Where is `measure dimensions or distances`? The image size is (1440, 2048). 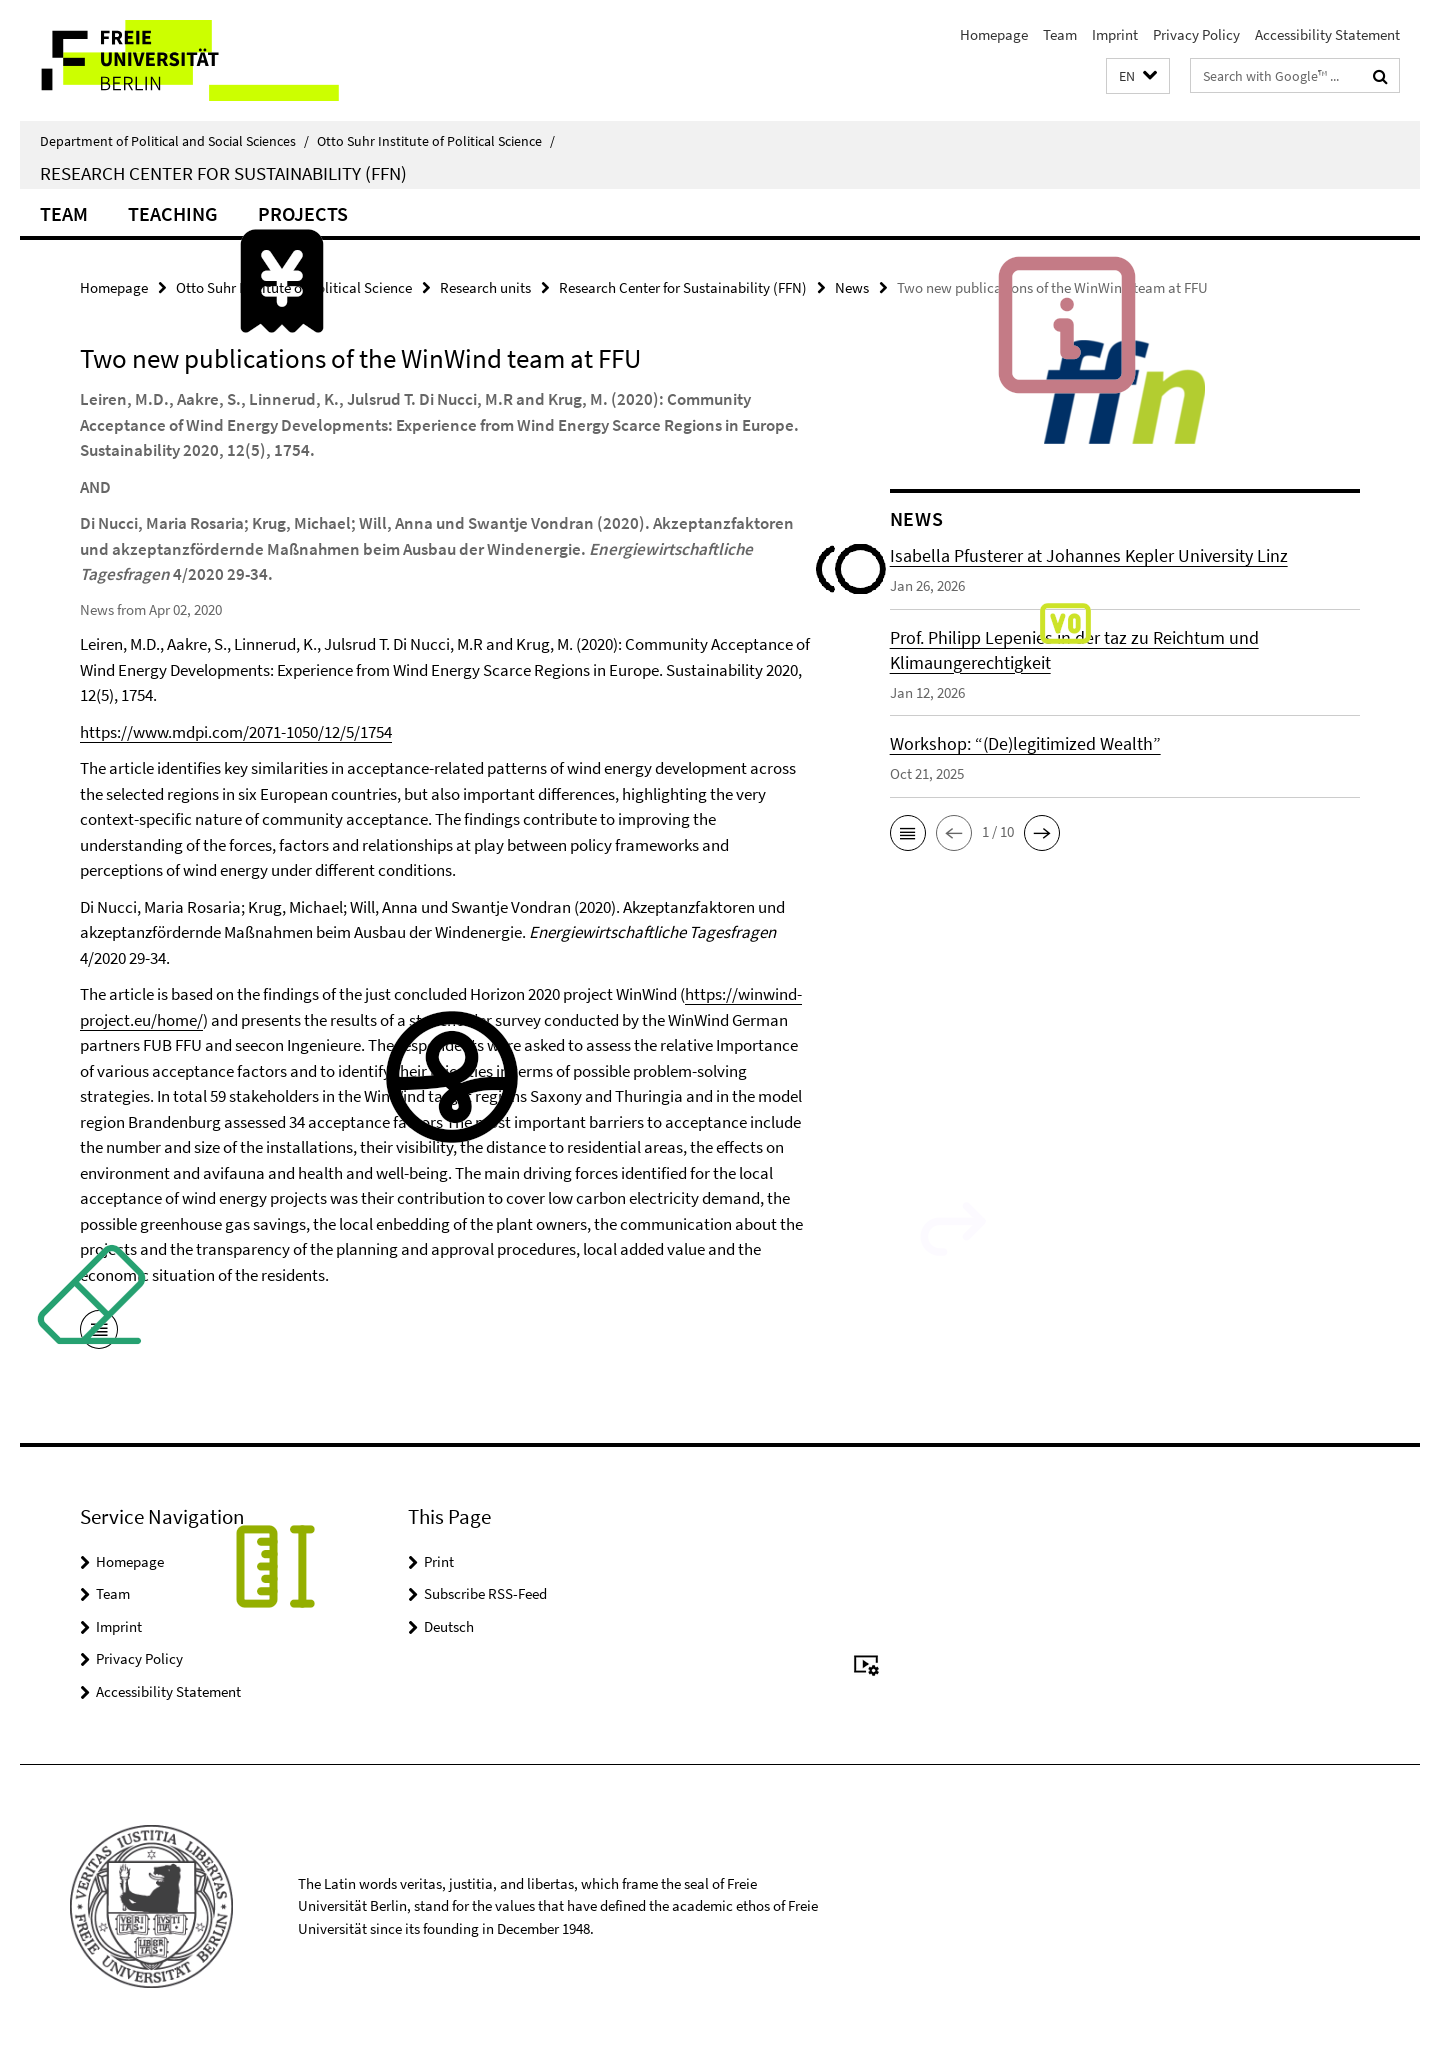 measure dimensions or distances is located at coordinates (273, 1566).